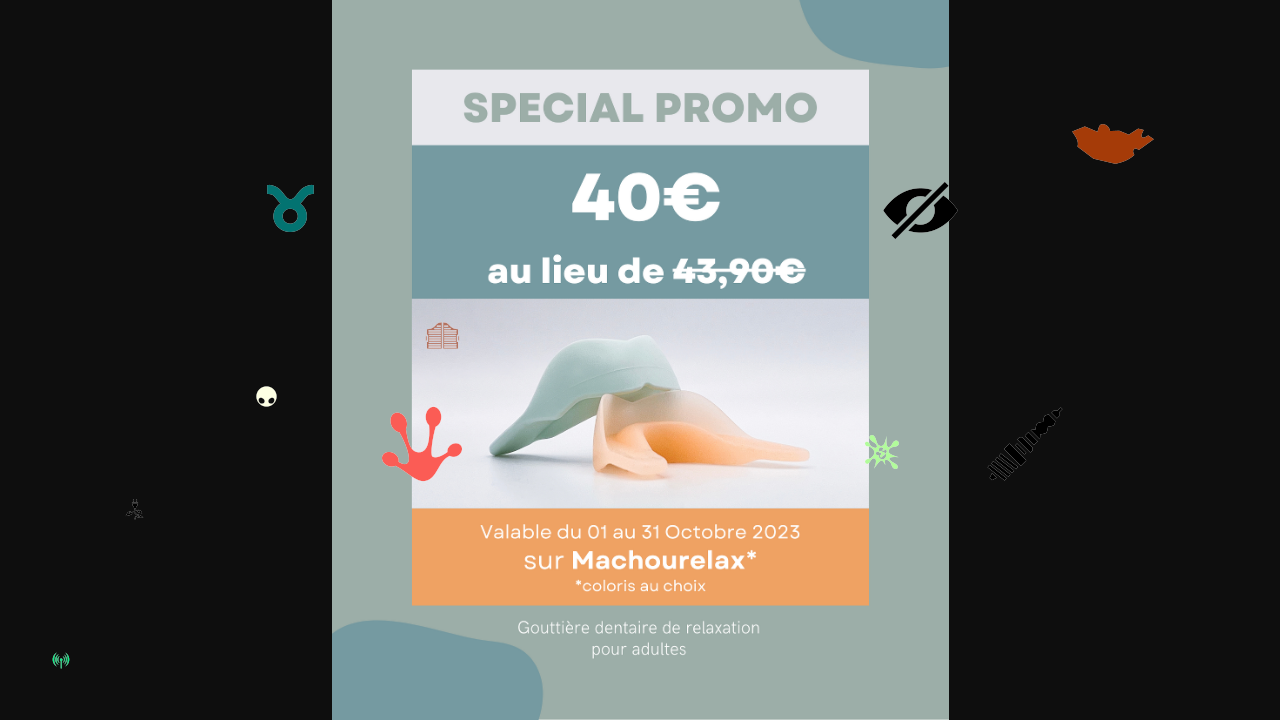  I want to click on indicates eco-friendly or sustainable energy mode, so click(135, 509).